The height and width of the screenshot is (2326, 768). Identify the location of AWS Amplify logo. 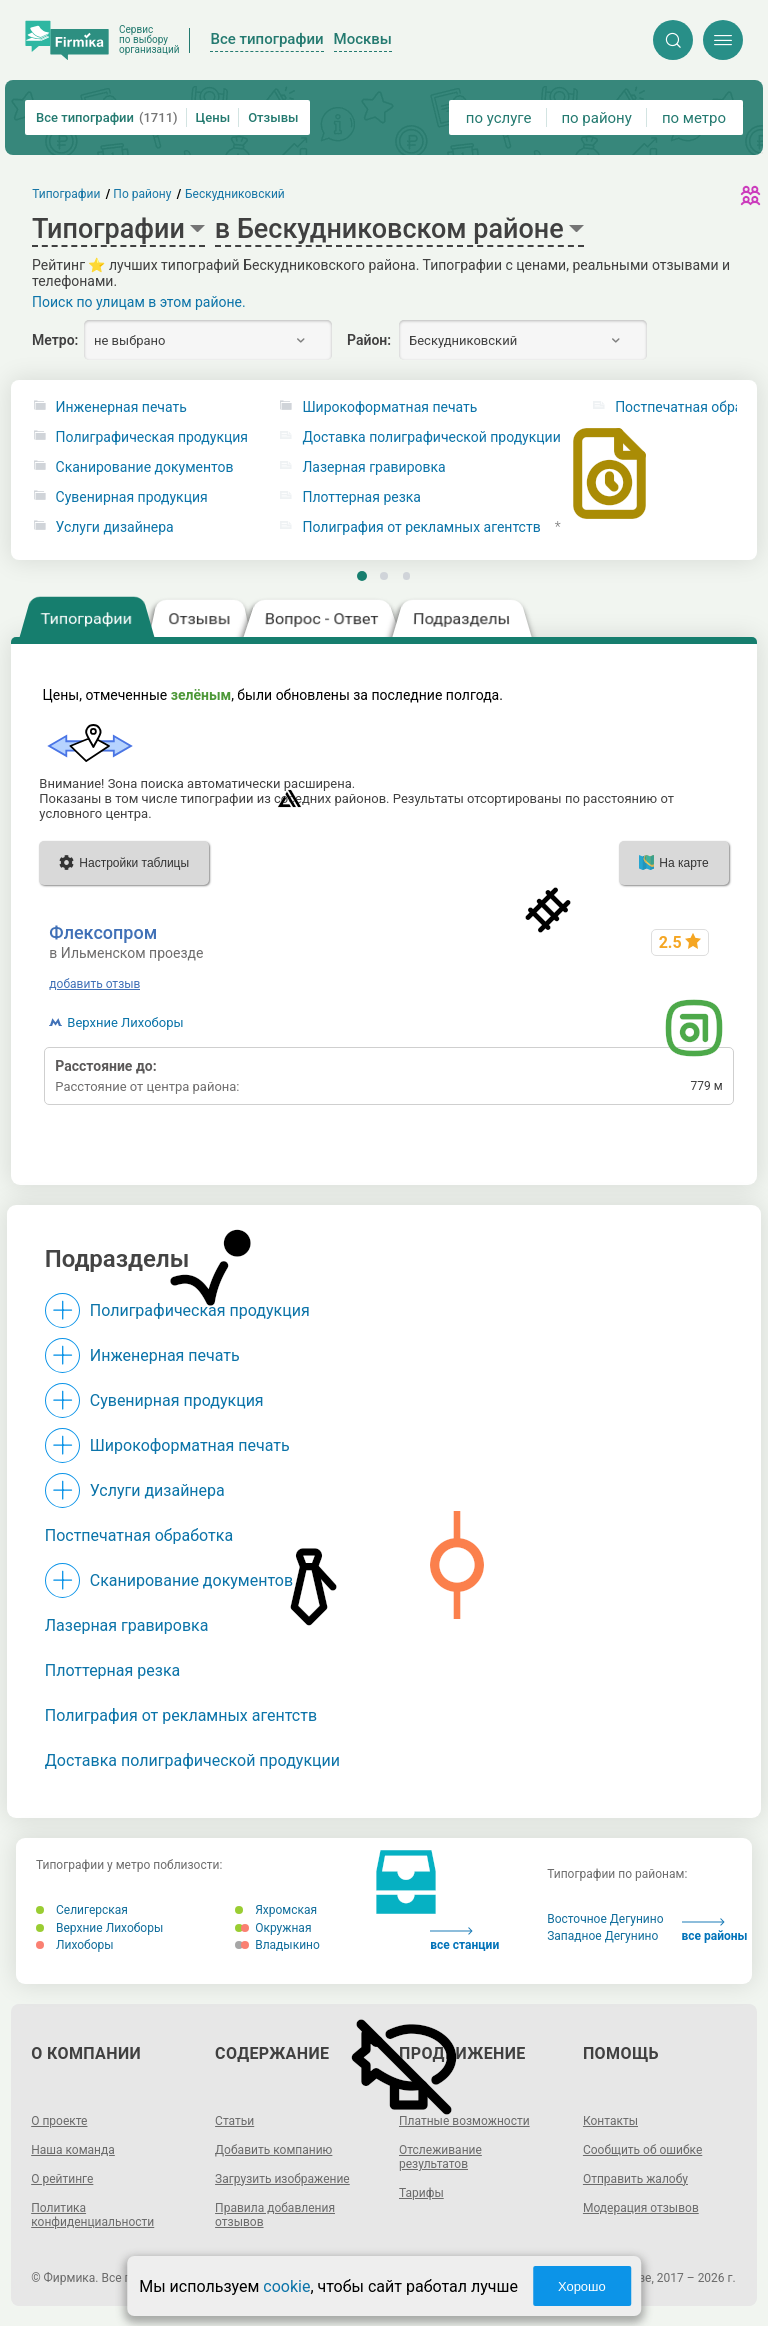
(289, 798).